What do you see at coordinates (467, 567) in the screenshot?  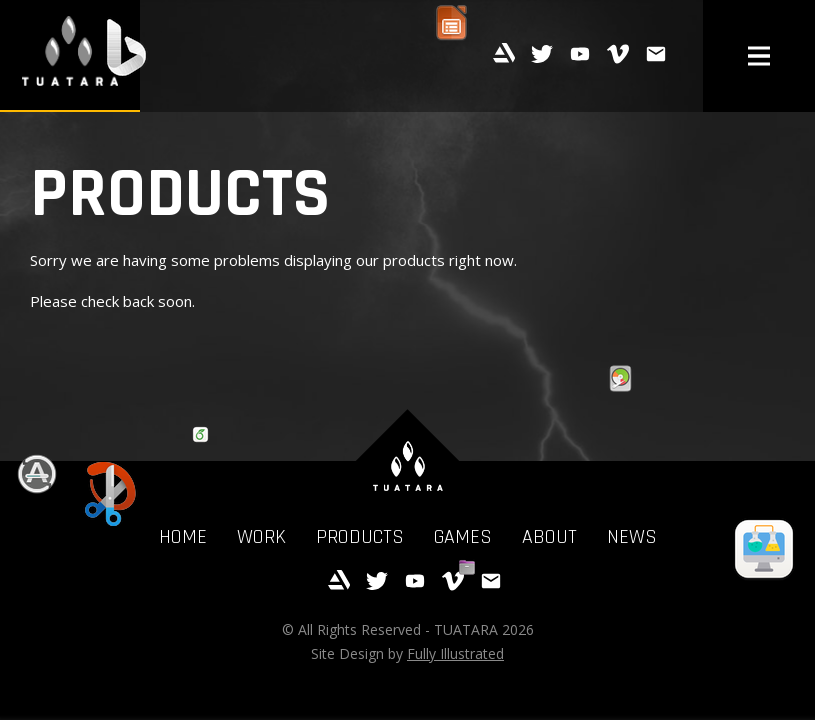 I see `open the file manager application` at bounding box center [467, 567].